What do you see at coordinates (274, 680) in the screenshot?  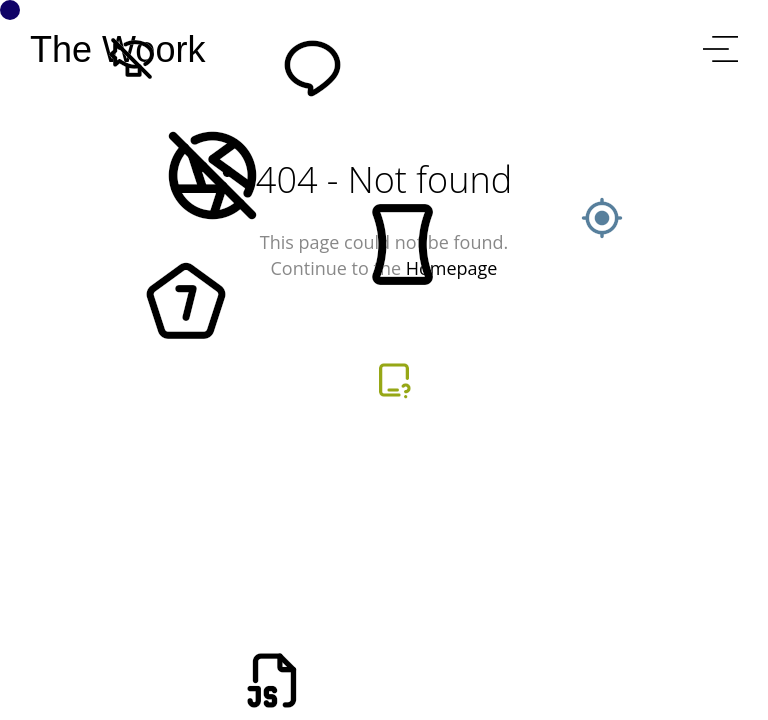 I see `indicates a JavaScript file type` at bounding box center [274, 680].